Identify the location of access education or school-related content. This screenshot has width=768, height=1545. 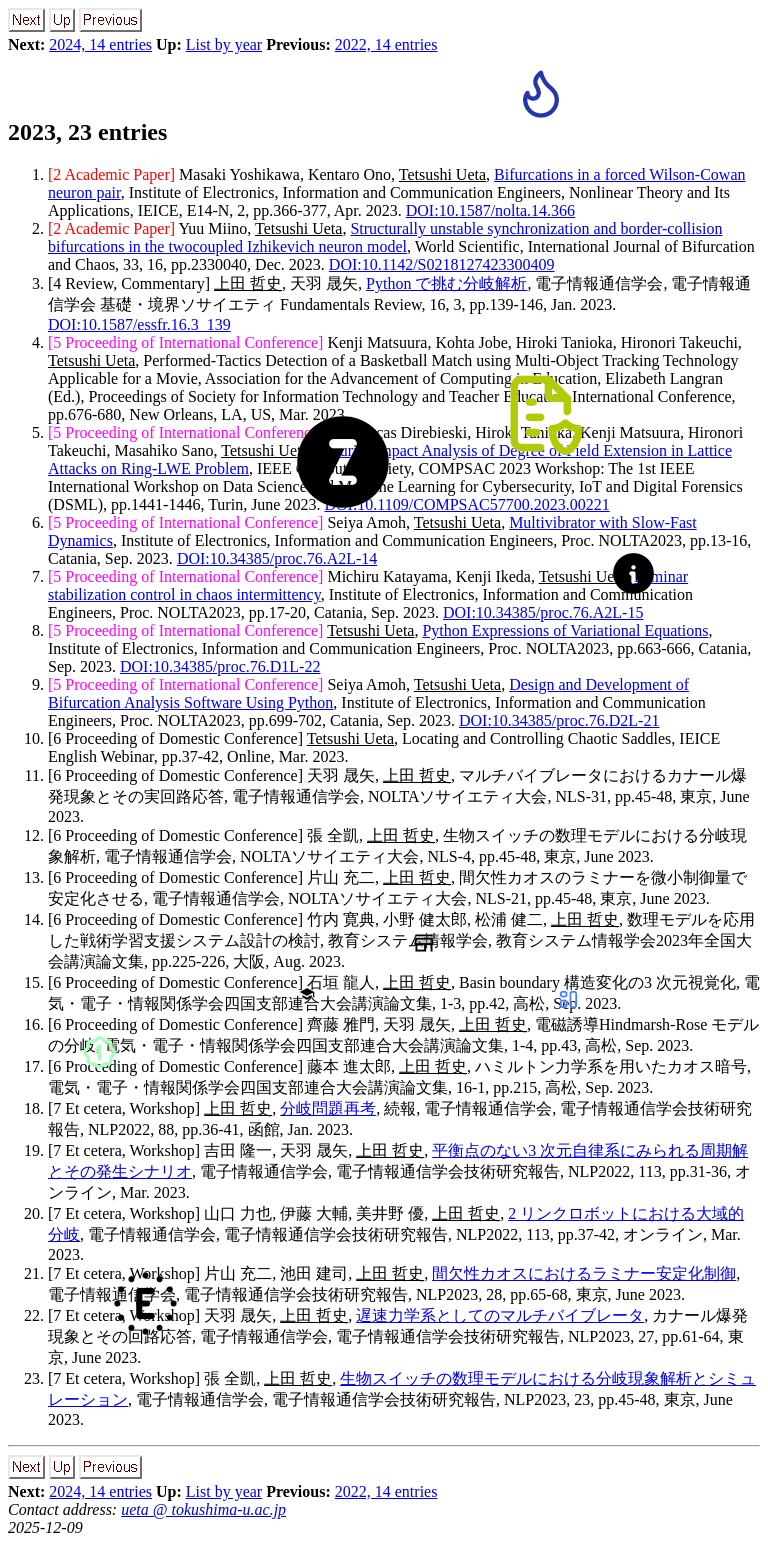
(307, 994).